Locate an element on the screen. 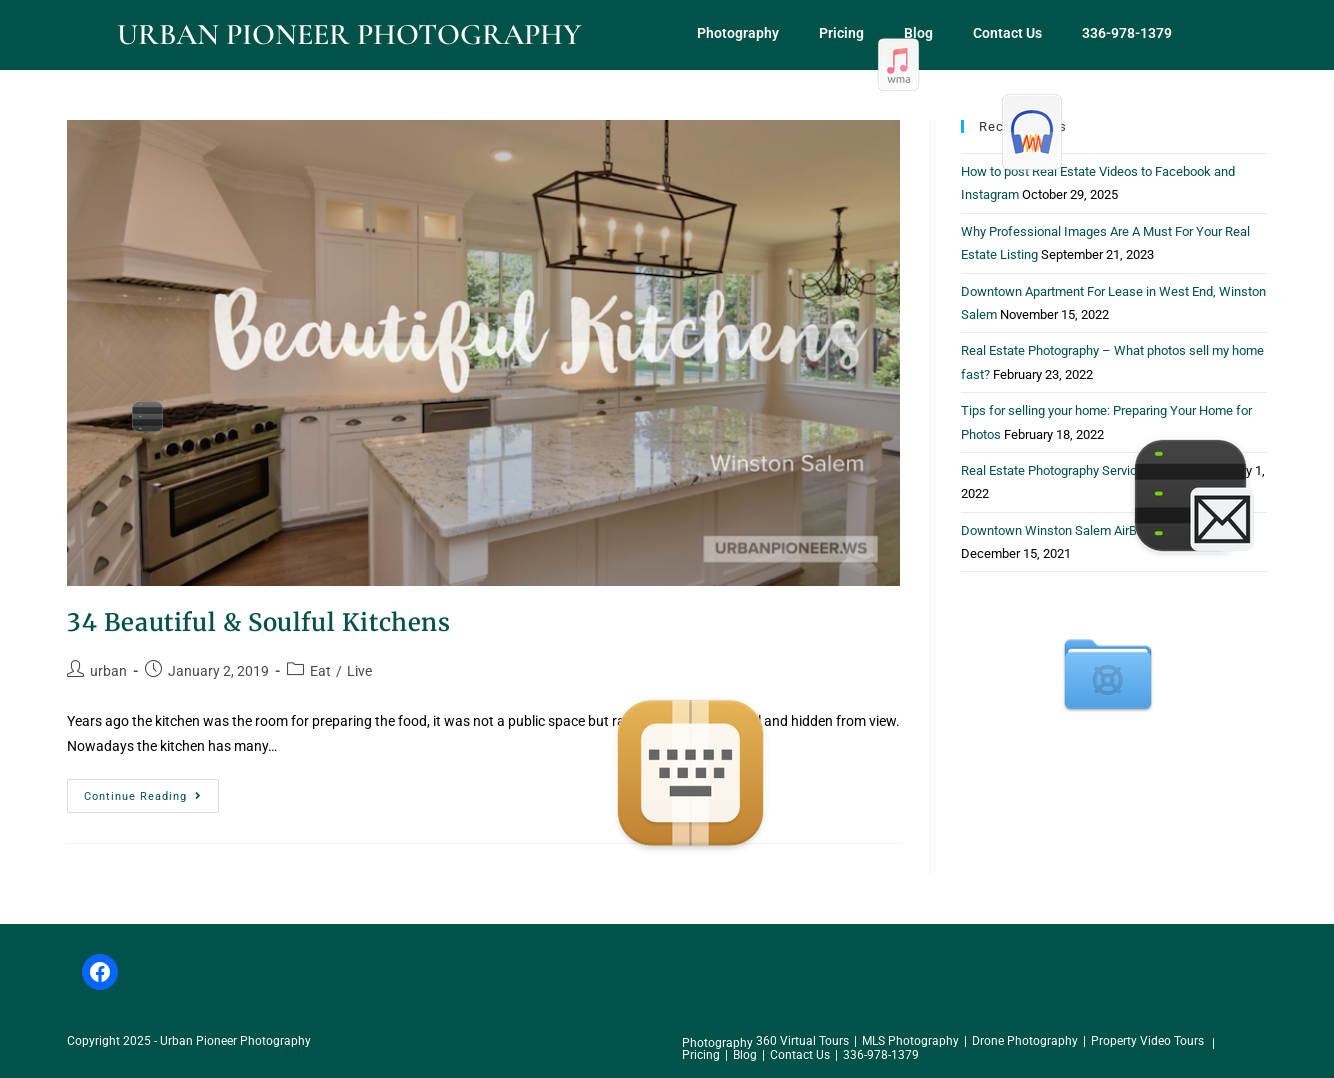  input source or keyboard layout settings file is located at coordinates (690, 775).